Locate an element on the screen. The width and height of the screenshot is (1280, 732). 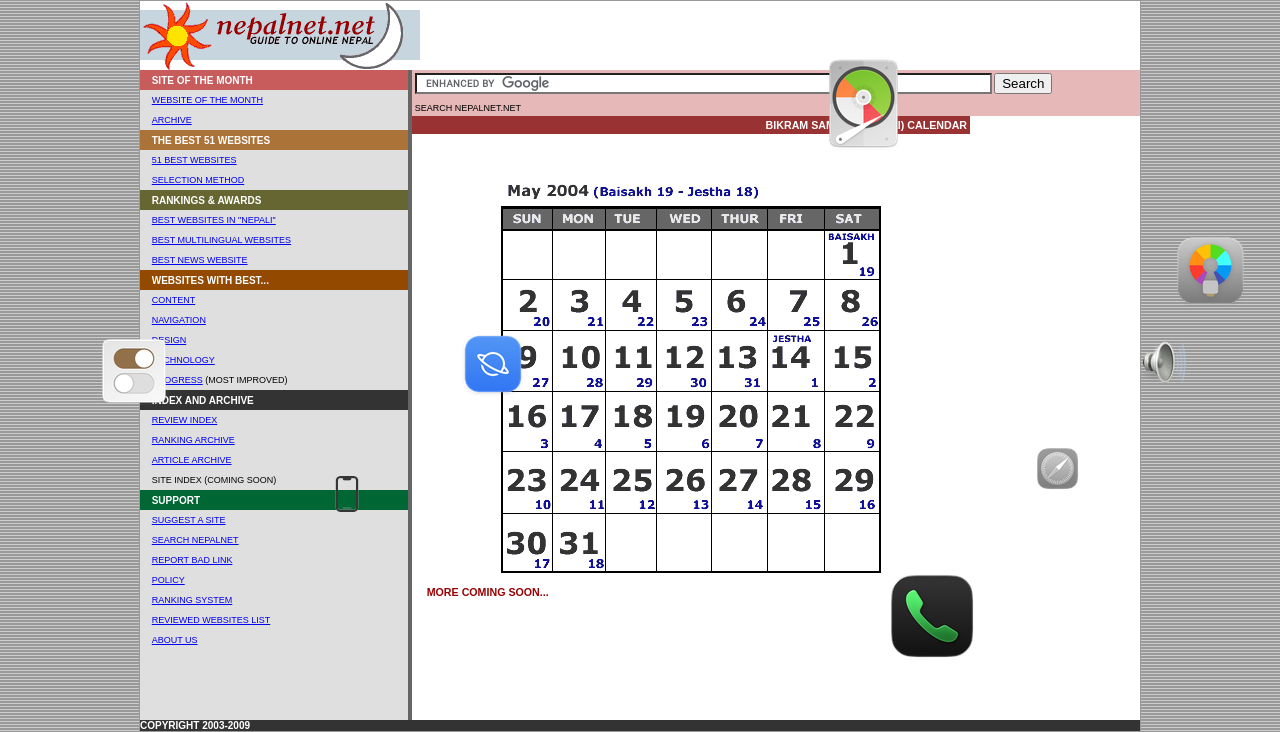
indicates mobile device or smartphone is located at coordinates (347, 494).